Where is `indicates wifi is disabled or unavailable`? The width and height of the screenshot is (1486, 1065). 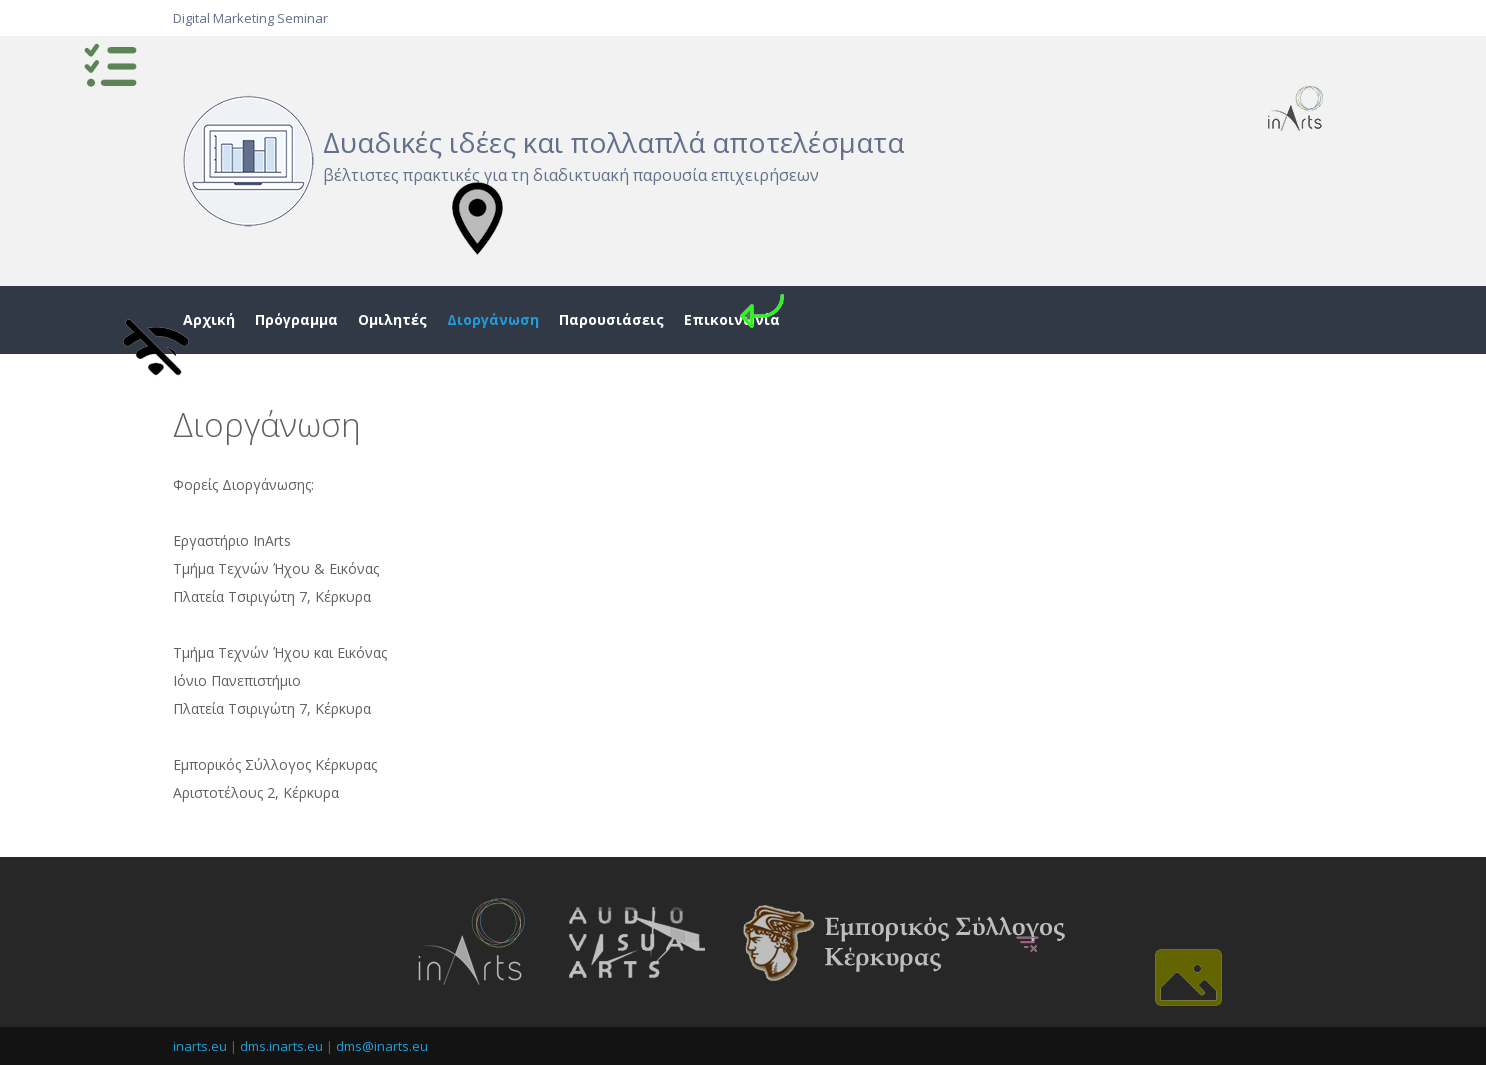
indicates wifi is disabled or unavailable is located at coordinates (156, 351).